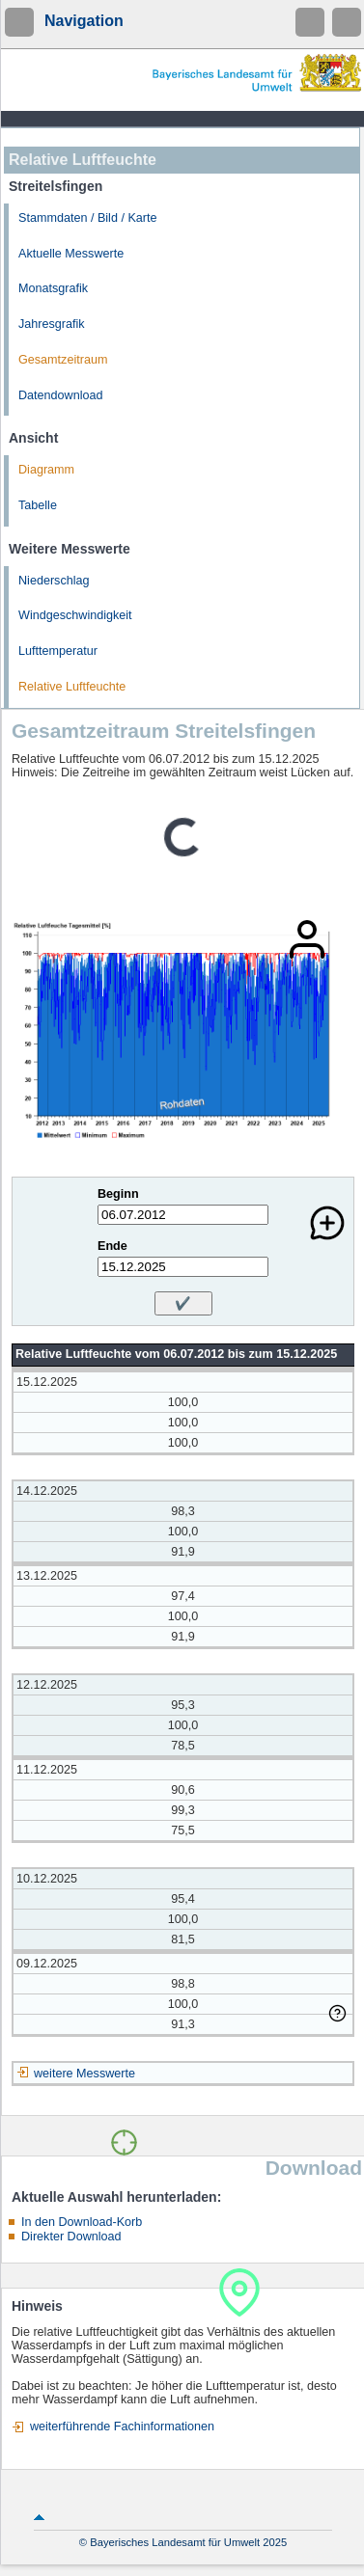  I want to click on access help or support information, so click(337, 2013).